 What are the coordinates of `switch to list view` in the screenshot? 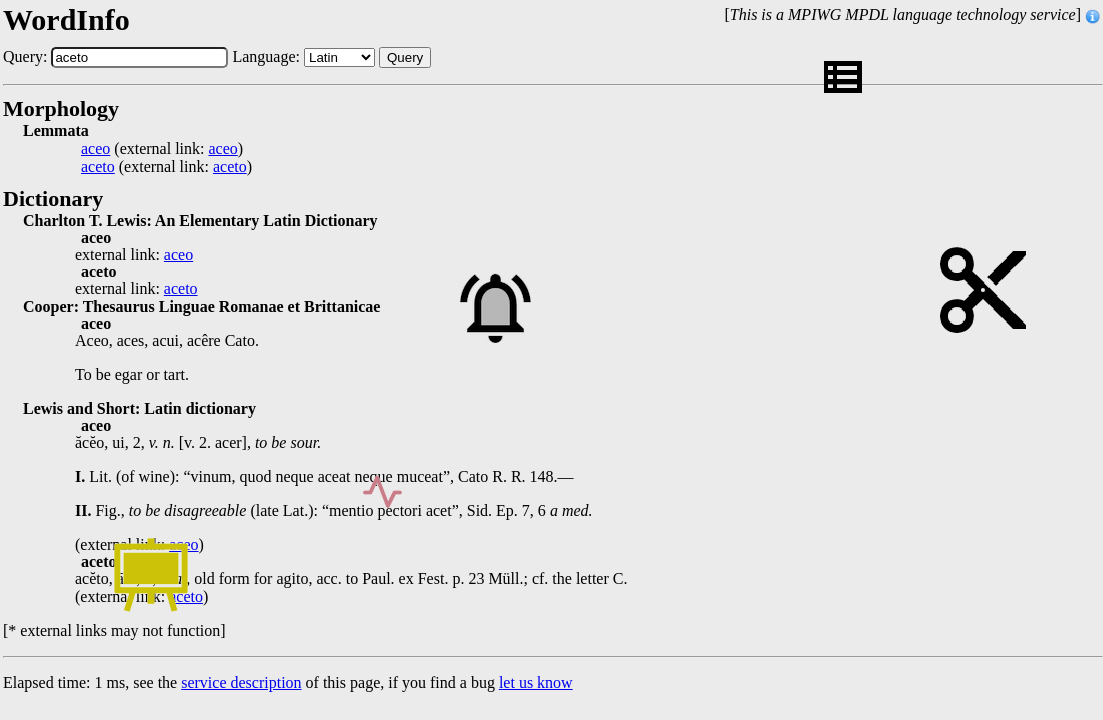 It's located at (844, 77).